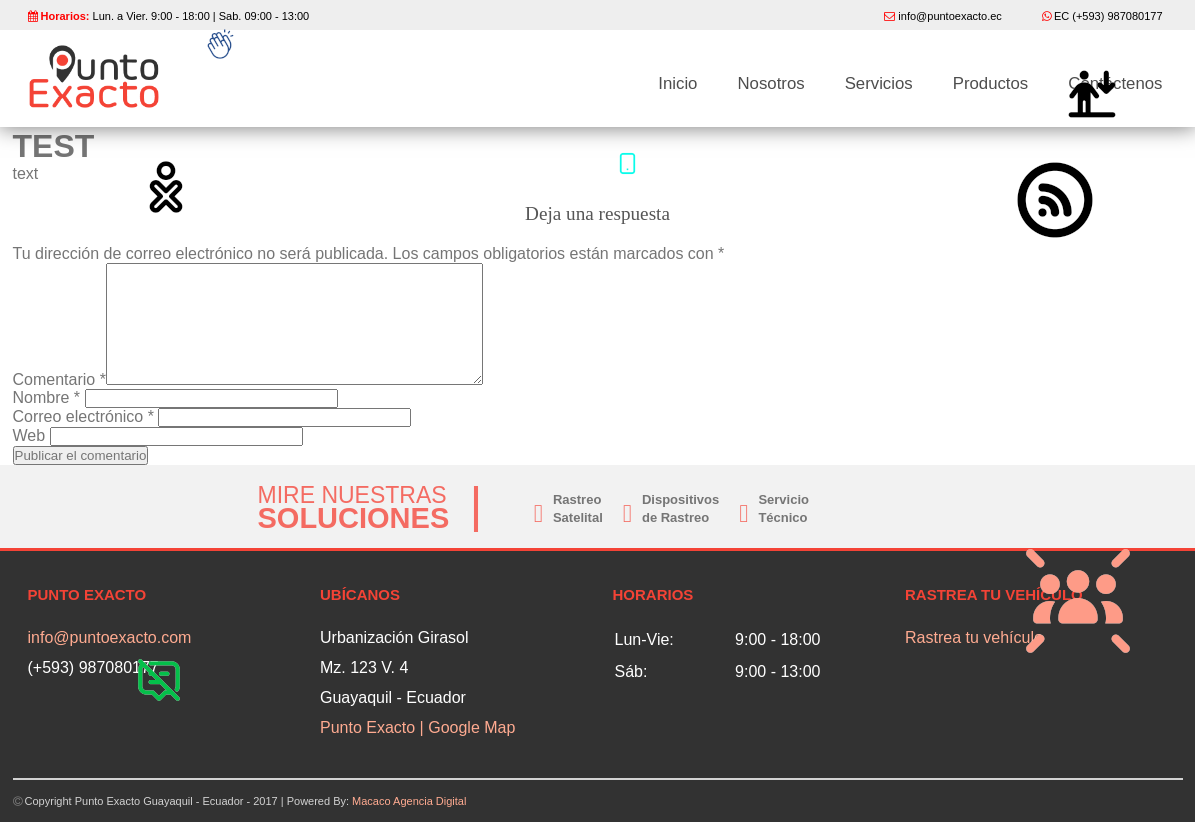 This screenshot has width=1195, height=822. Describe the element at coordinates (220, 44) in the screenshot. I see `applaud or show appreciation for content` at that location.